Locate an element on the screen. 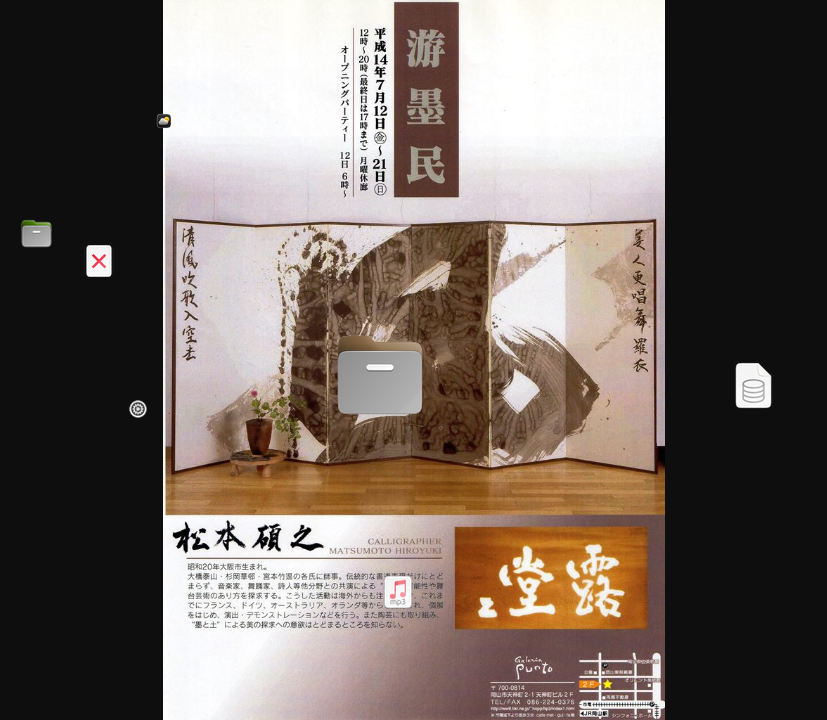 This screenshot has height=720, width=827. an mp3 audio file is located at coordinates (398, 592).